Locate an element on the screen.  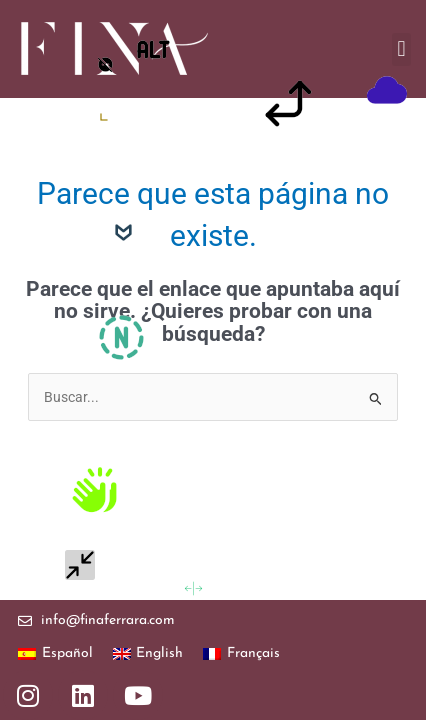
indicates cloudy weather conditions is located at coordinates (387, 90).